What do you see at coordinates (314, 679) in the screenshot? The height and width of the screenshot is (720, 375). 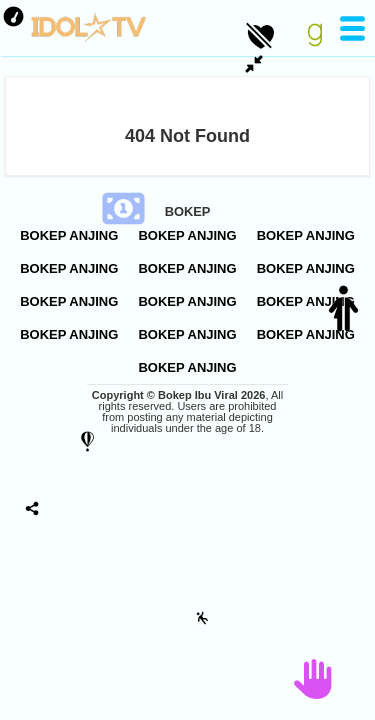 I see `stop or pause an action` at bounding box center [314, 679].